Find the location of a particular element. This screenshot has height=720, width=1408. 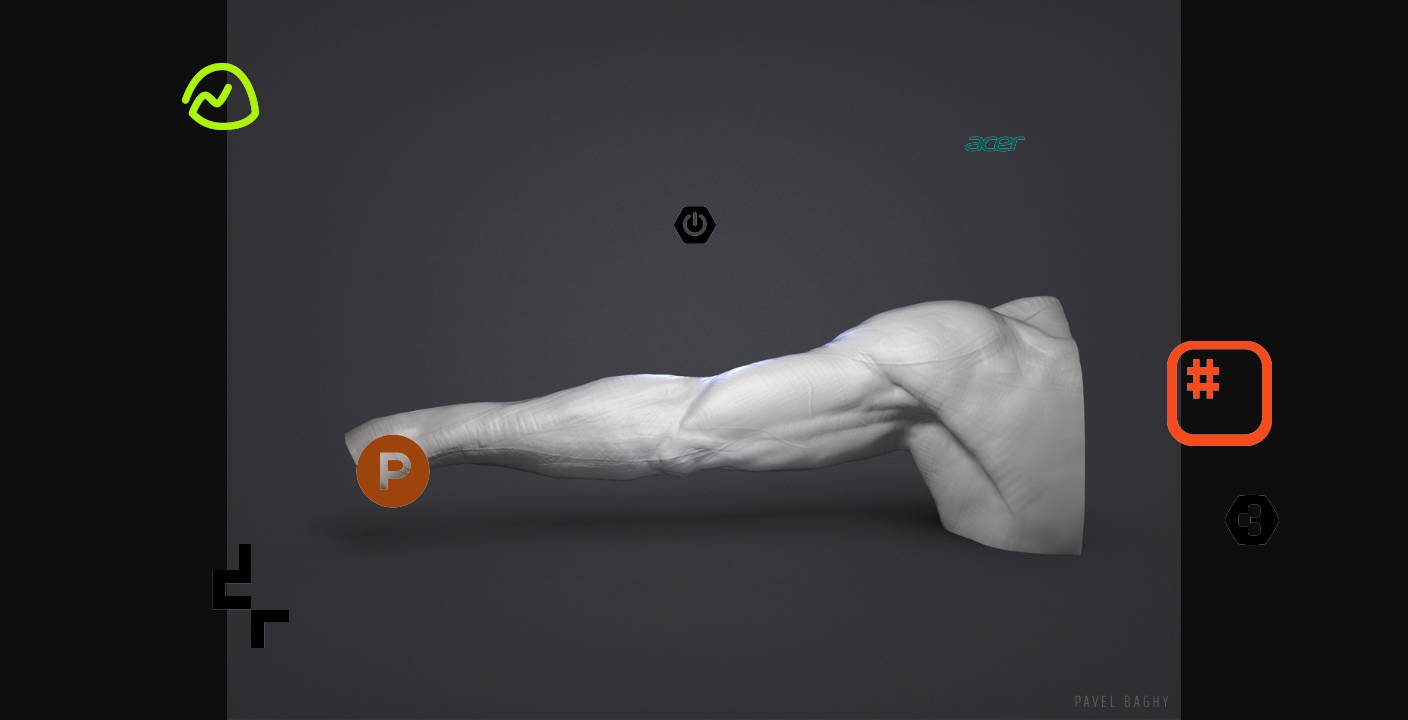

acer brand logo is located at coordinates (995, 144).